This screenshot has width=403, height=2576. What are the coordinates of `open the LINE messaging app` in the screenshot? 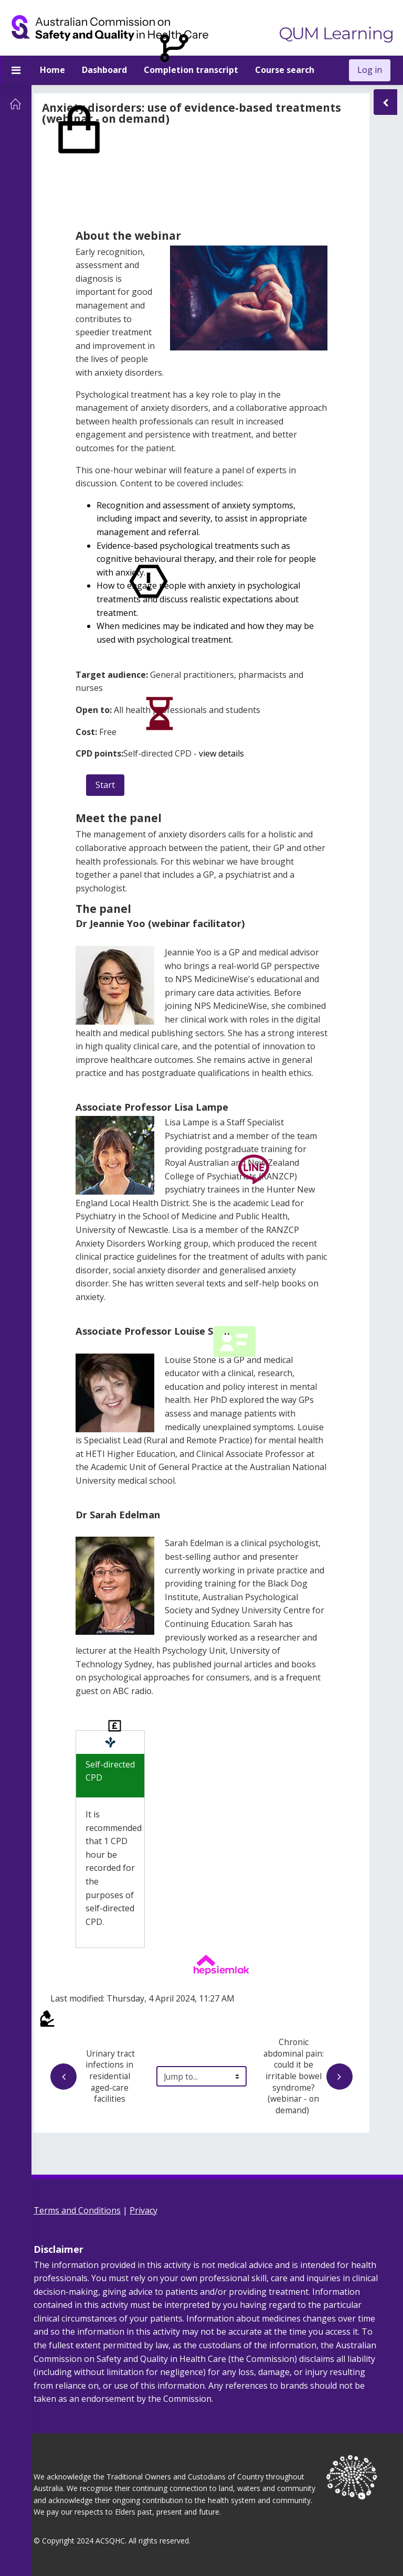 It's located at (253, 1169).